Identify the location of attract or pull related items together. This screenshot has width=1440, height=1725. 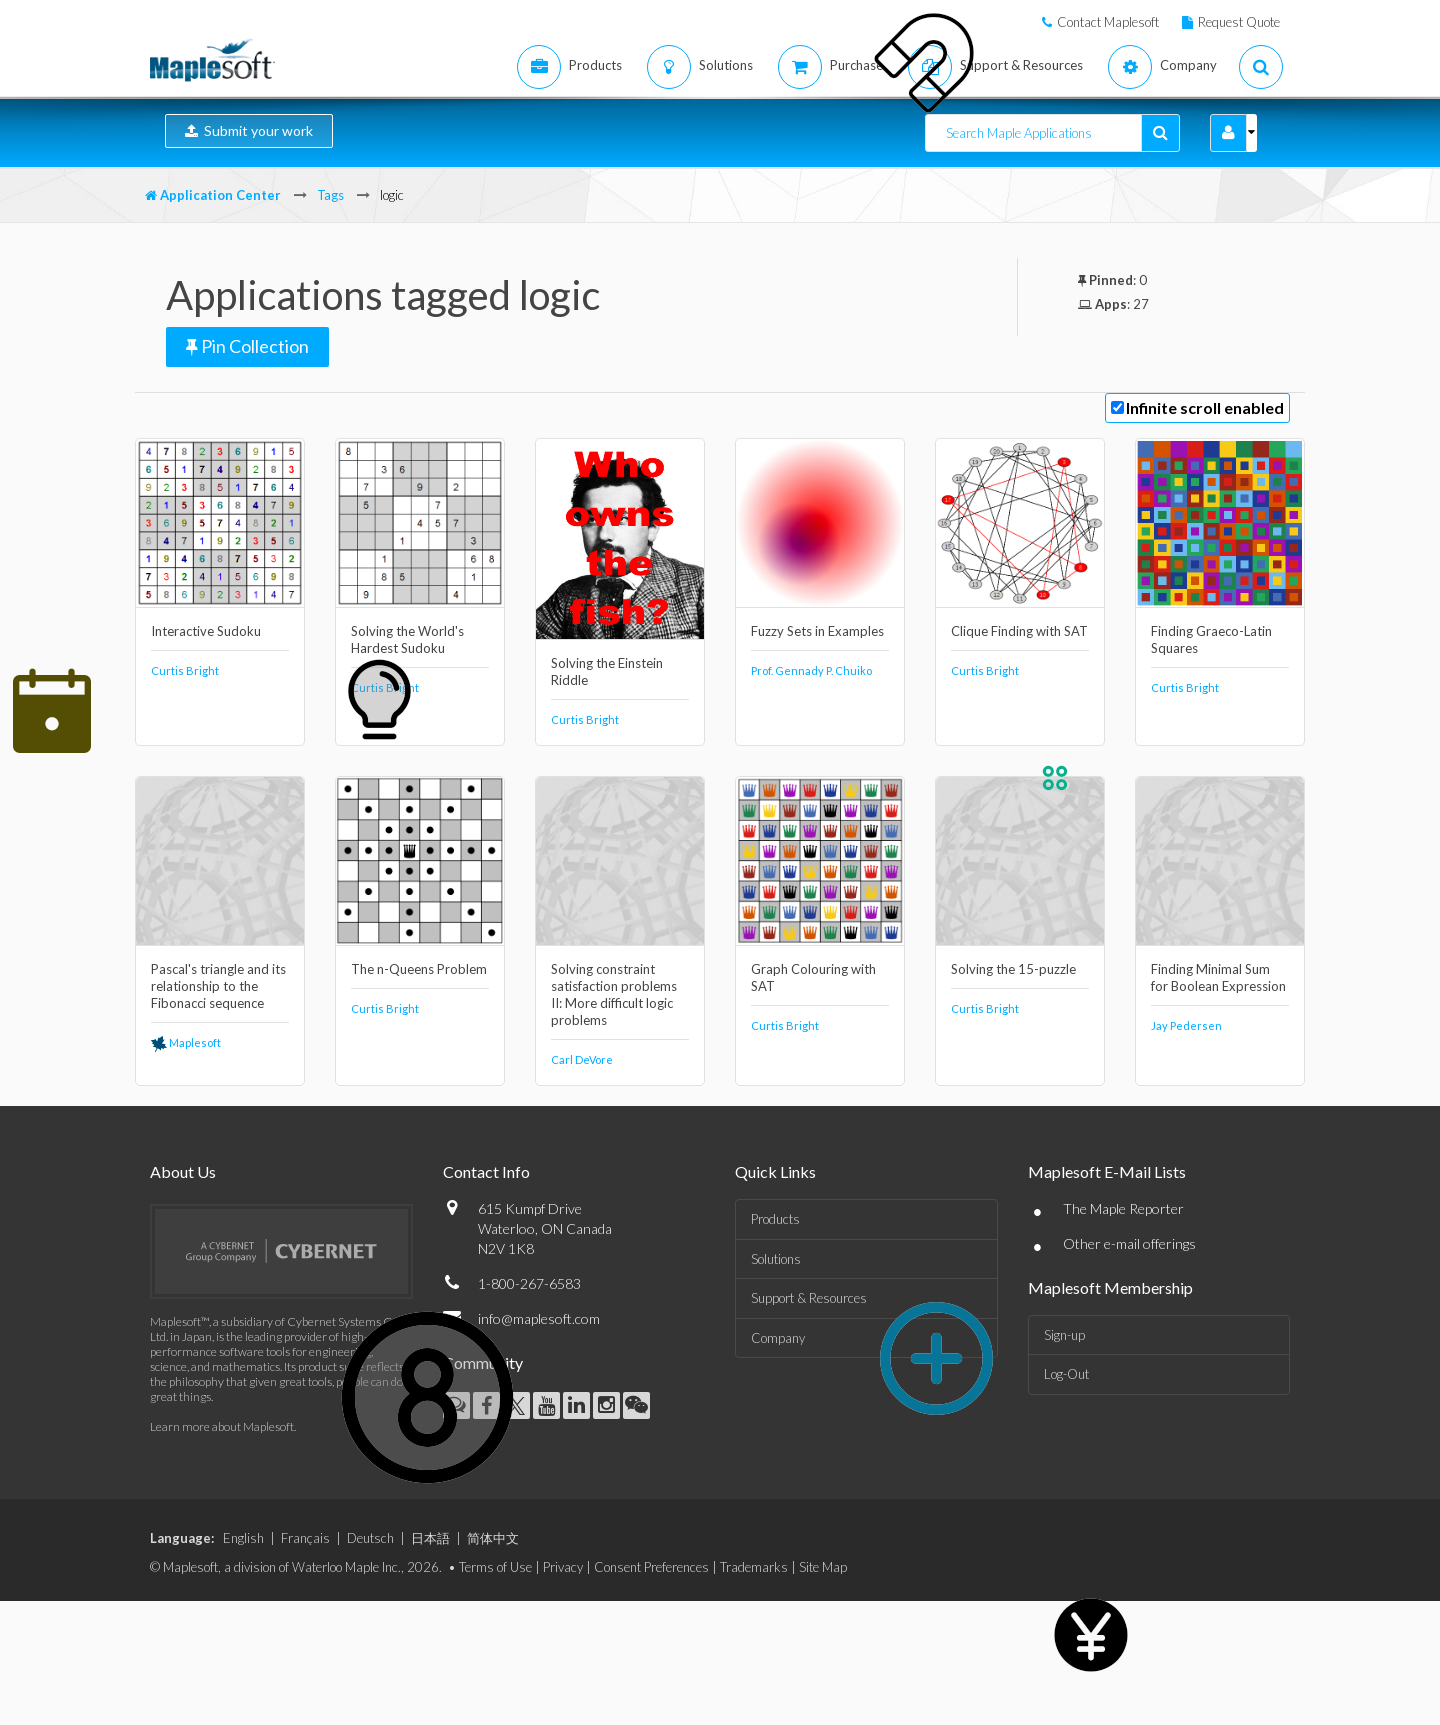
(926, 61).